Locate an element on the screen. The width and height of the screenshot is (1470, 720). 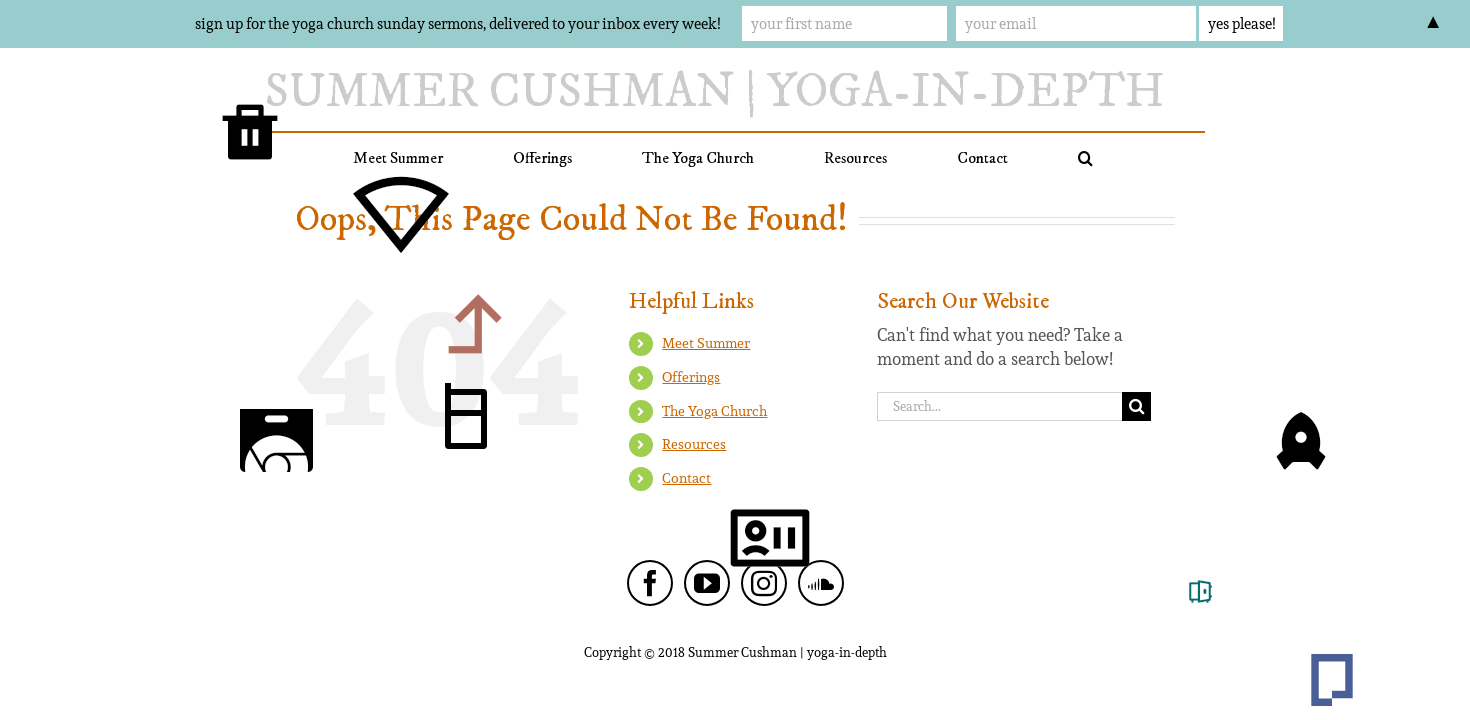
indicates wifi signal strength is located at coordinates (401, 215).